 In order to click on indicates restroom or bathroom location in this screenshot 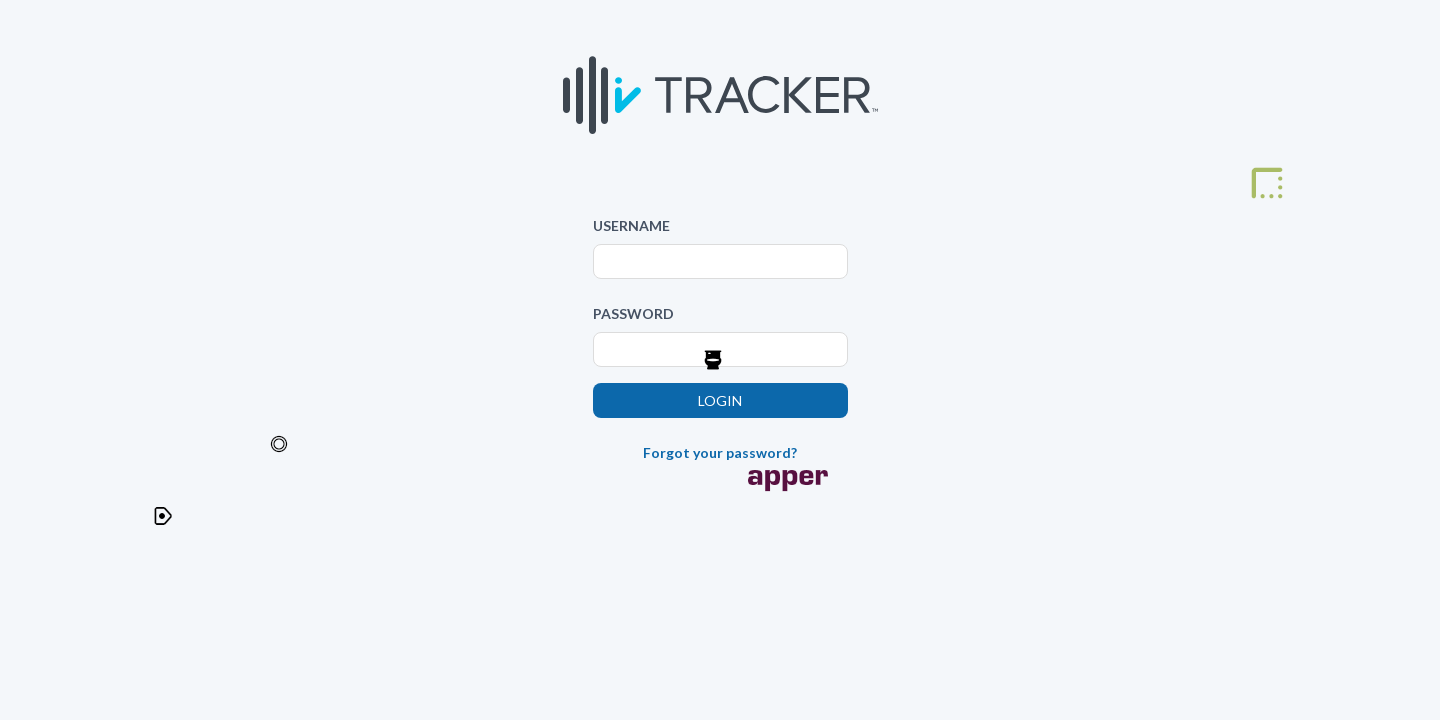, I will do `click(713, 360)`.